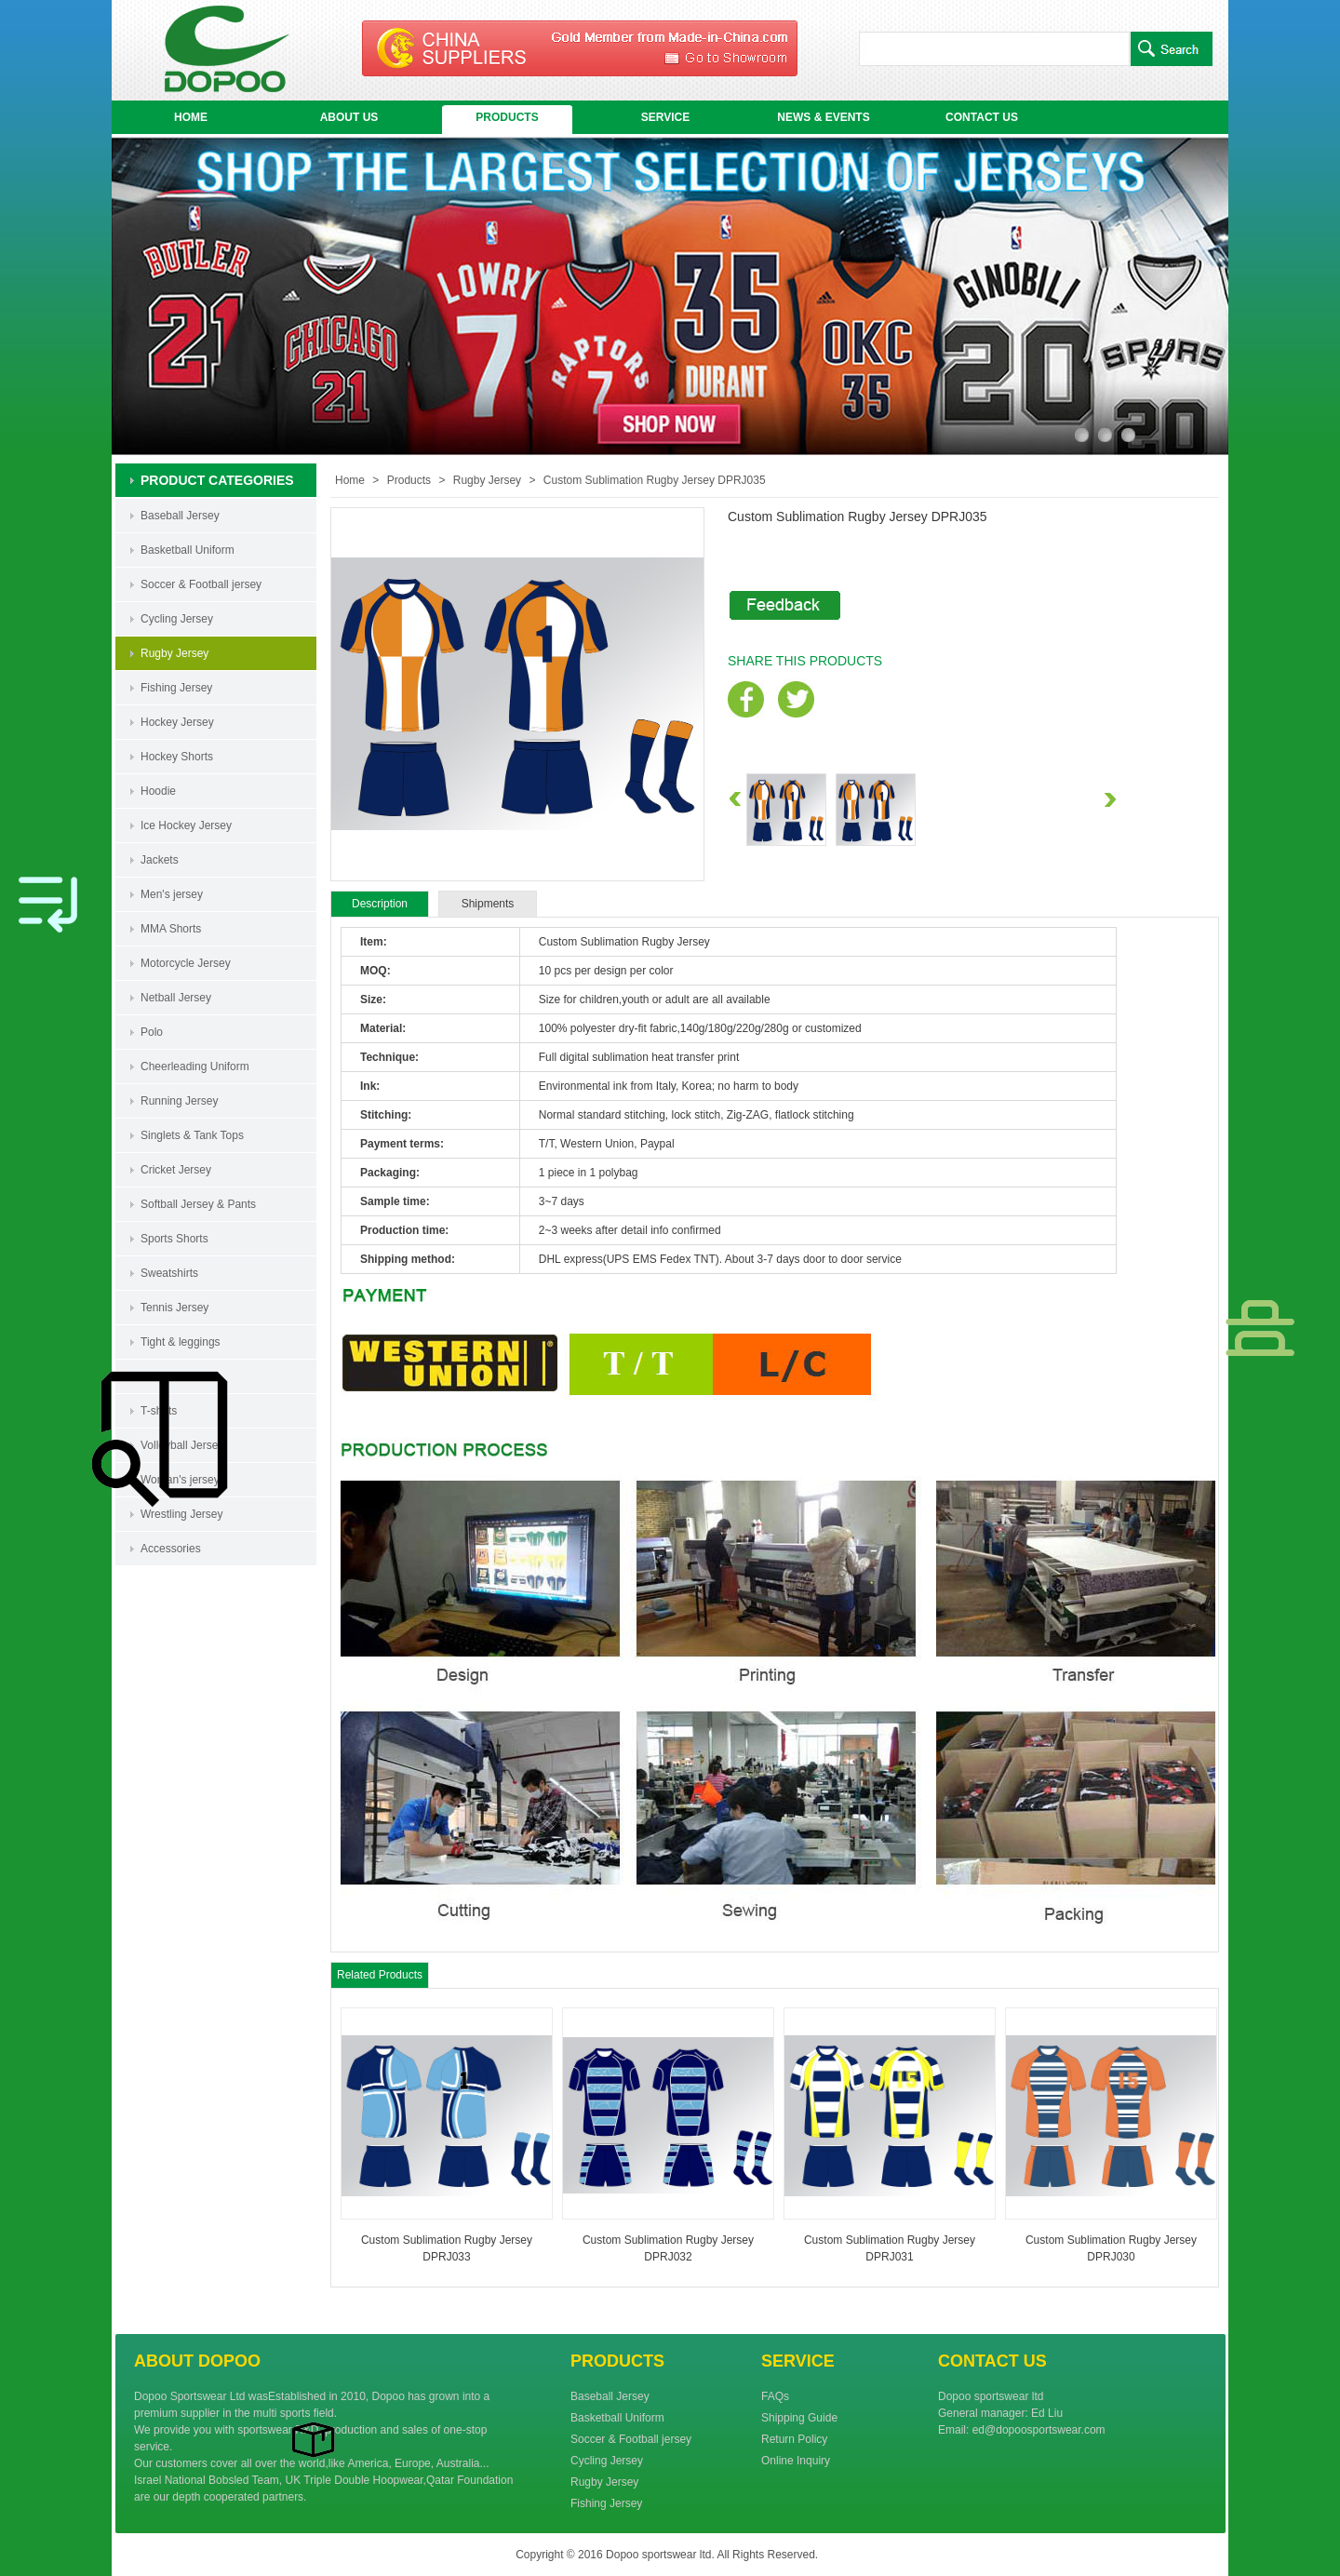 The width and height of the screenshot is (1340, 2576). What do you see at coordinates (312, 2438) in the screenshot?
I see `view package or module contents` at bounding box center [312, 2438].